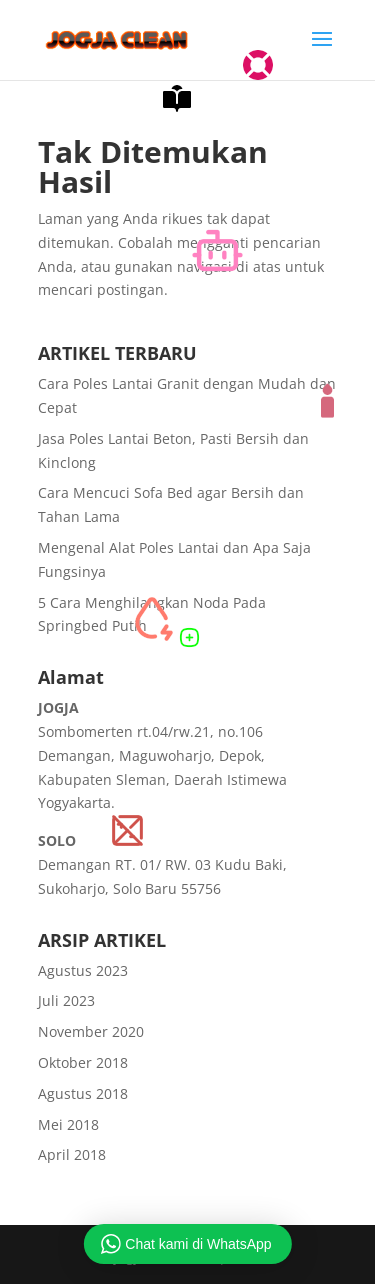 This screenshot has height=1284, width=375. I want to click on view user profile or contact details, so click(177, 98).